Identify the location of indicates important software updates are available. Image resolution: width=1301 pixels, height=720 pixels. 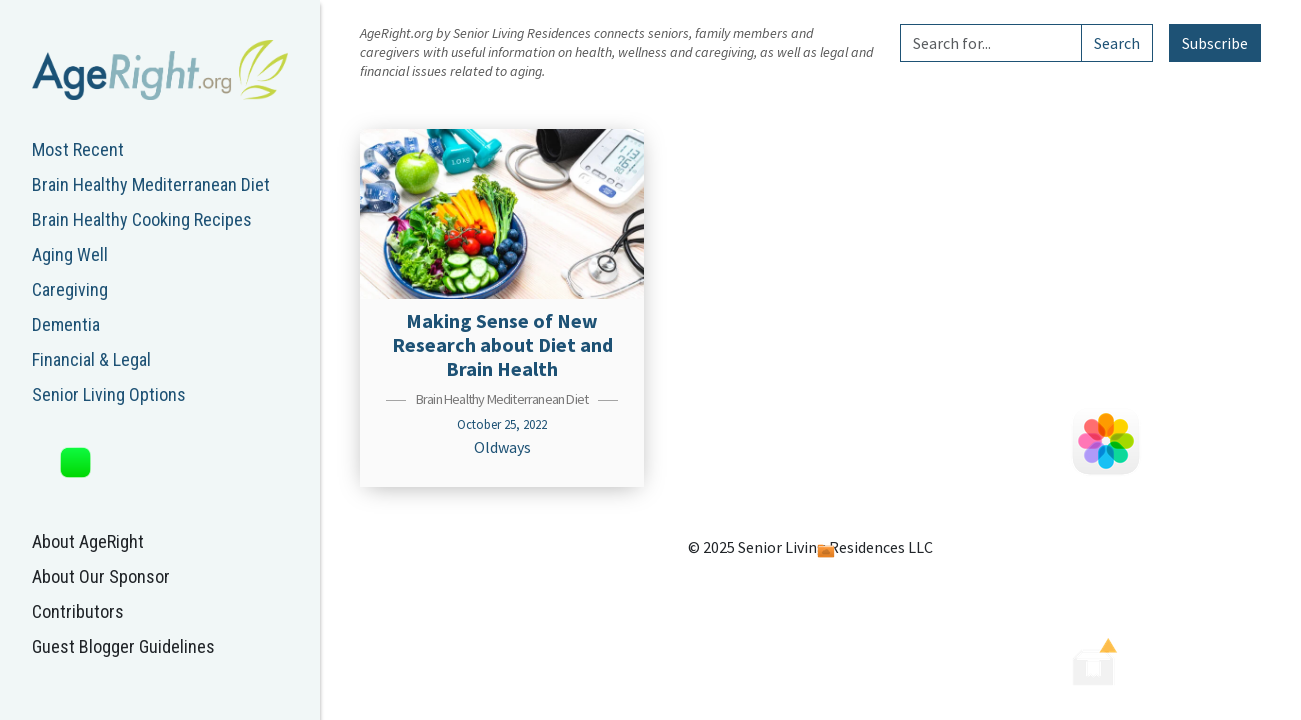
(1093, 661).